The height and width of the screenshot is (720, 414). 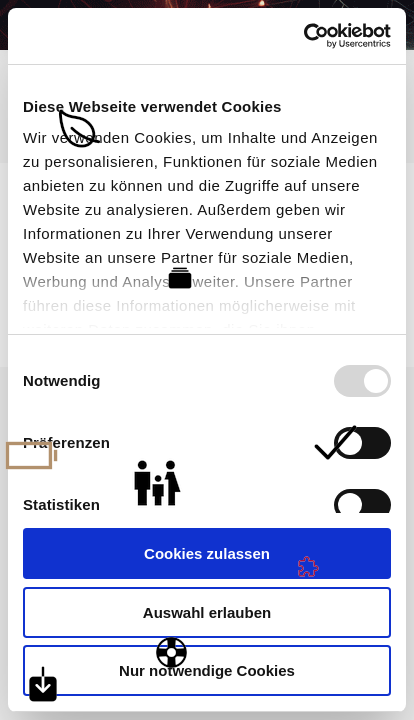 I want to click on access browser extensions or plugins, so click(x=308, y=566).